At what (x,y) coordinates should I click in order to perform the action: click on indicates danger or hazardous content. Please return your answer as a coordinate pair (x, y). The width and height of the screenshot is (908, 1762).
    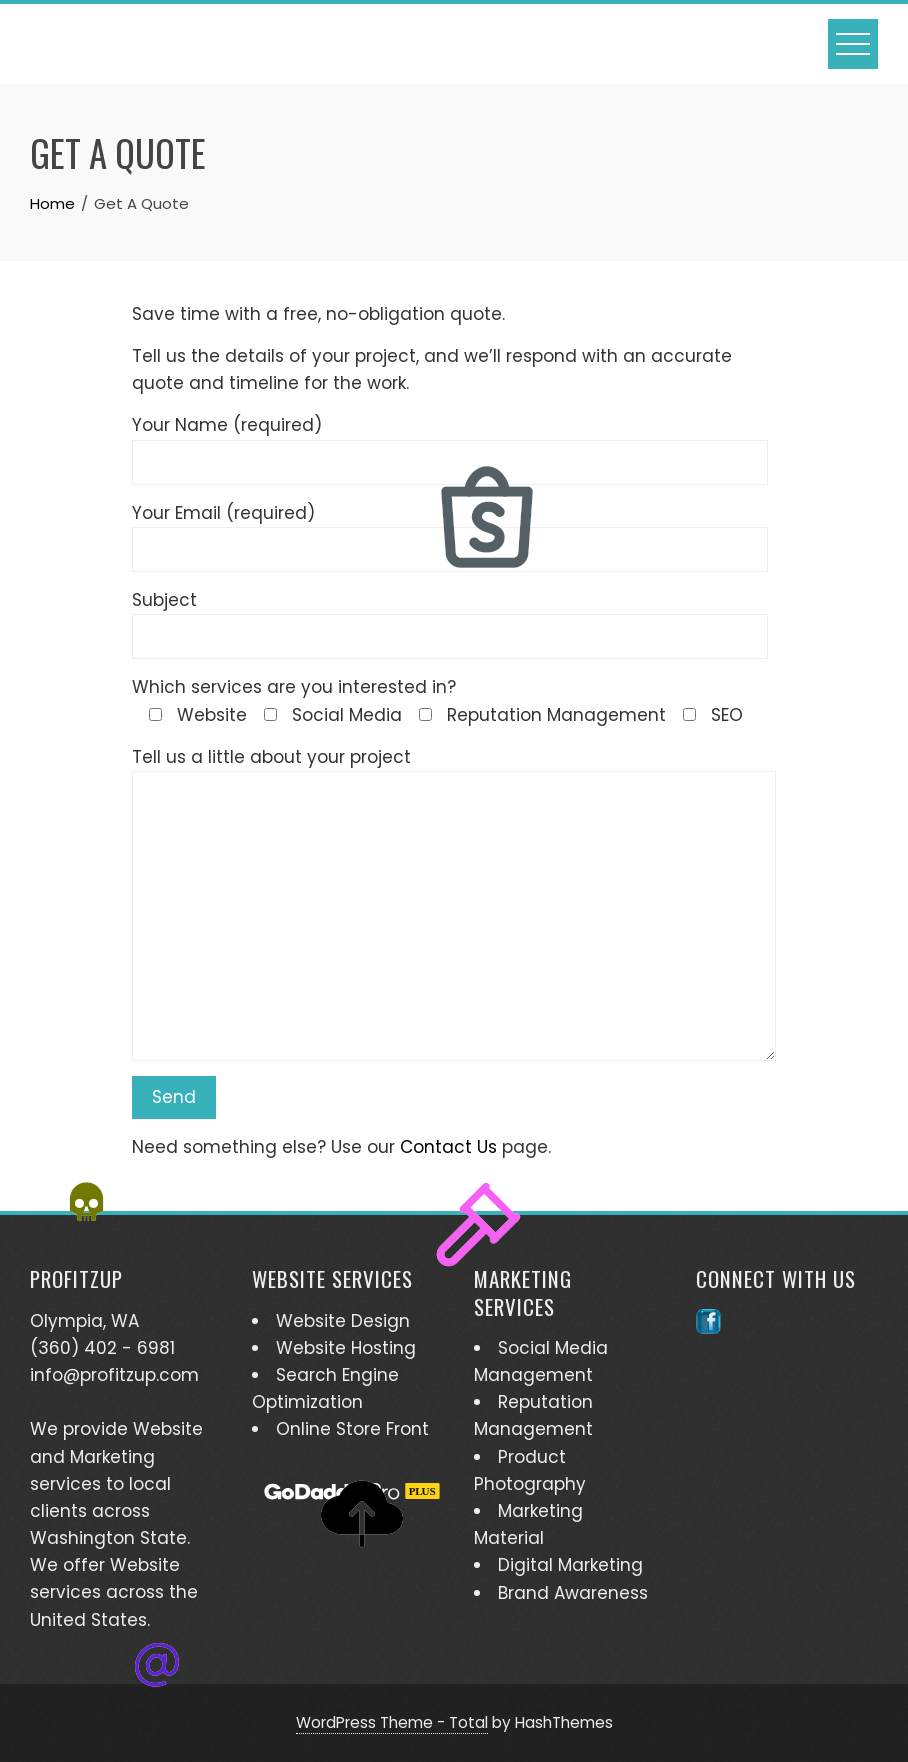
    Looking at the image, I should click on (86, 1201).